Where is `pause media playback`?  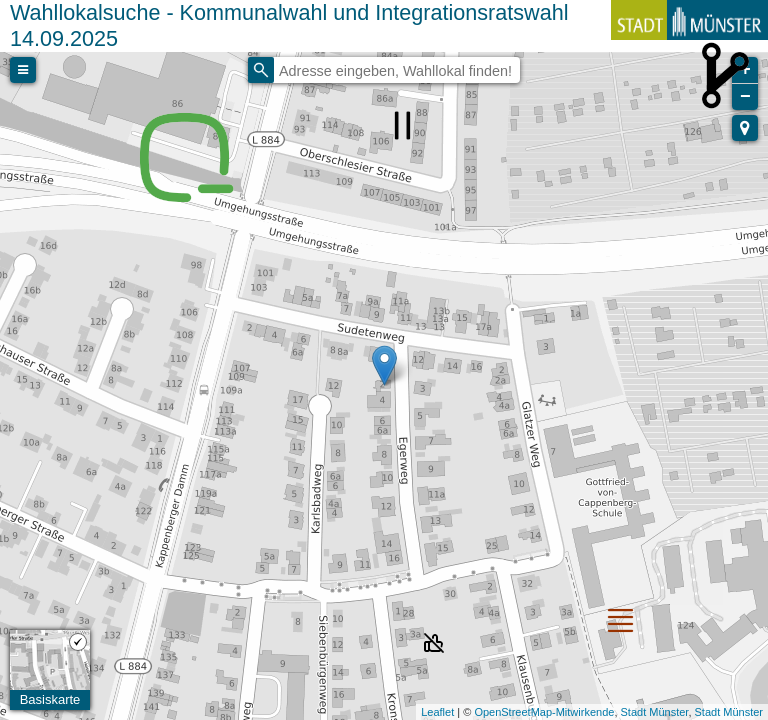
pause media playback is located at coordinates (402, 125).